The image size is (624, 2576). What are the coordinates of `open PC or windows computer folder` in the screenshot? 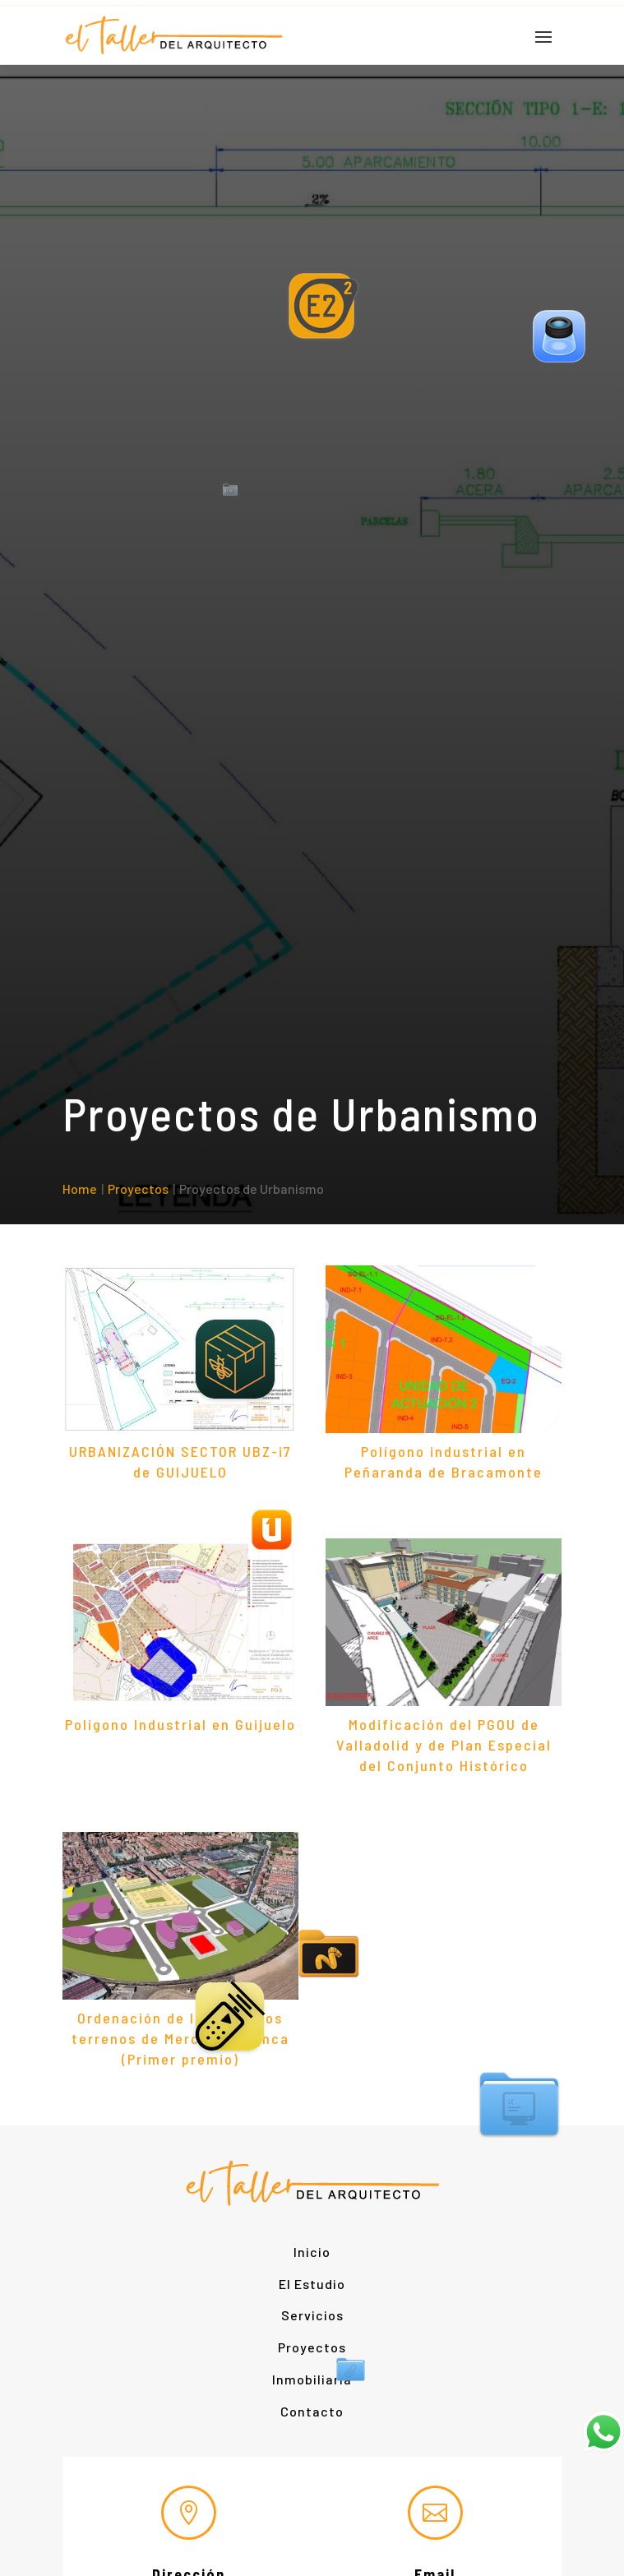 It's located at (519, 2103).